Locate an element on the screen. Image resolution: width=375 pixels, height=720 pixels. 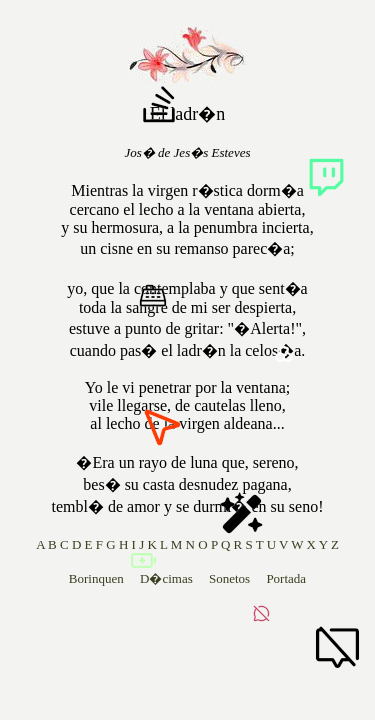
visit stack overflow for programming help is located at coordinates (159, 105).